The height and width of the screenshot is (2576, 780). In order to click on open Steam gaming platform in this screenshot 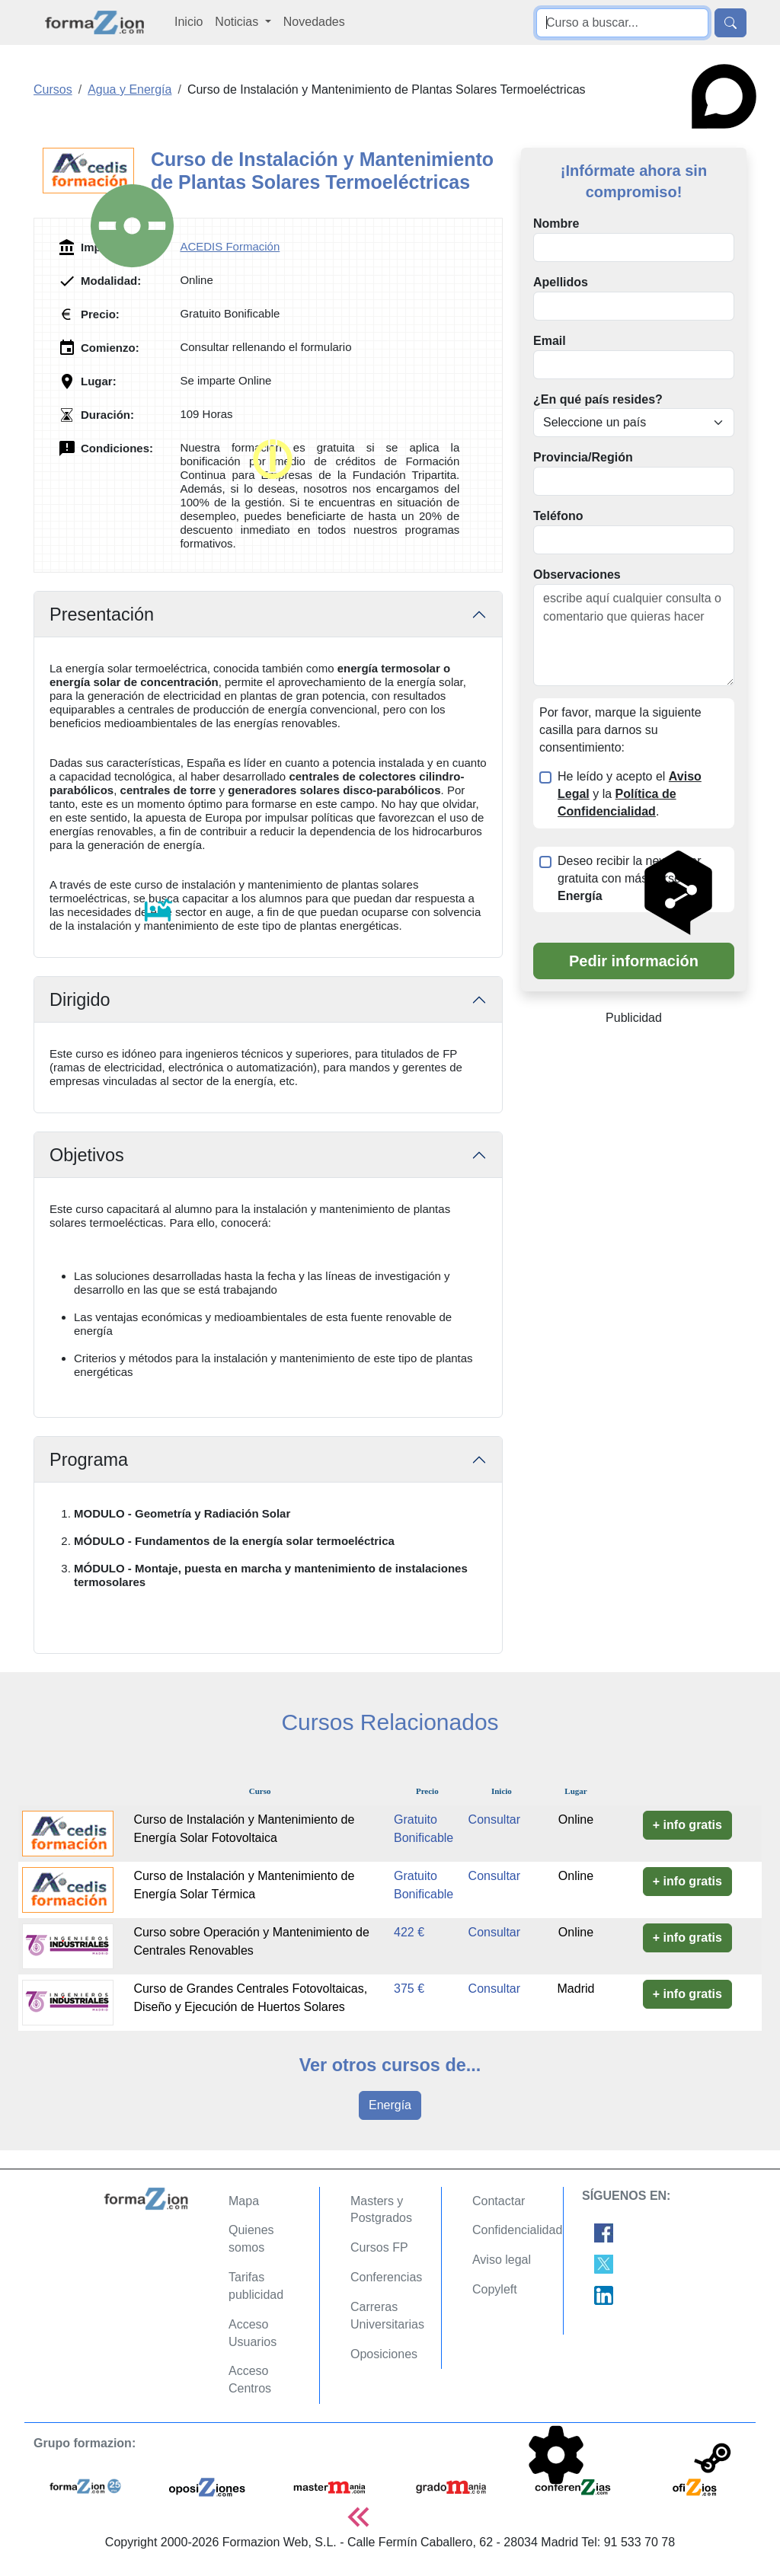, I will do `click(712, 2457)`.